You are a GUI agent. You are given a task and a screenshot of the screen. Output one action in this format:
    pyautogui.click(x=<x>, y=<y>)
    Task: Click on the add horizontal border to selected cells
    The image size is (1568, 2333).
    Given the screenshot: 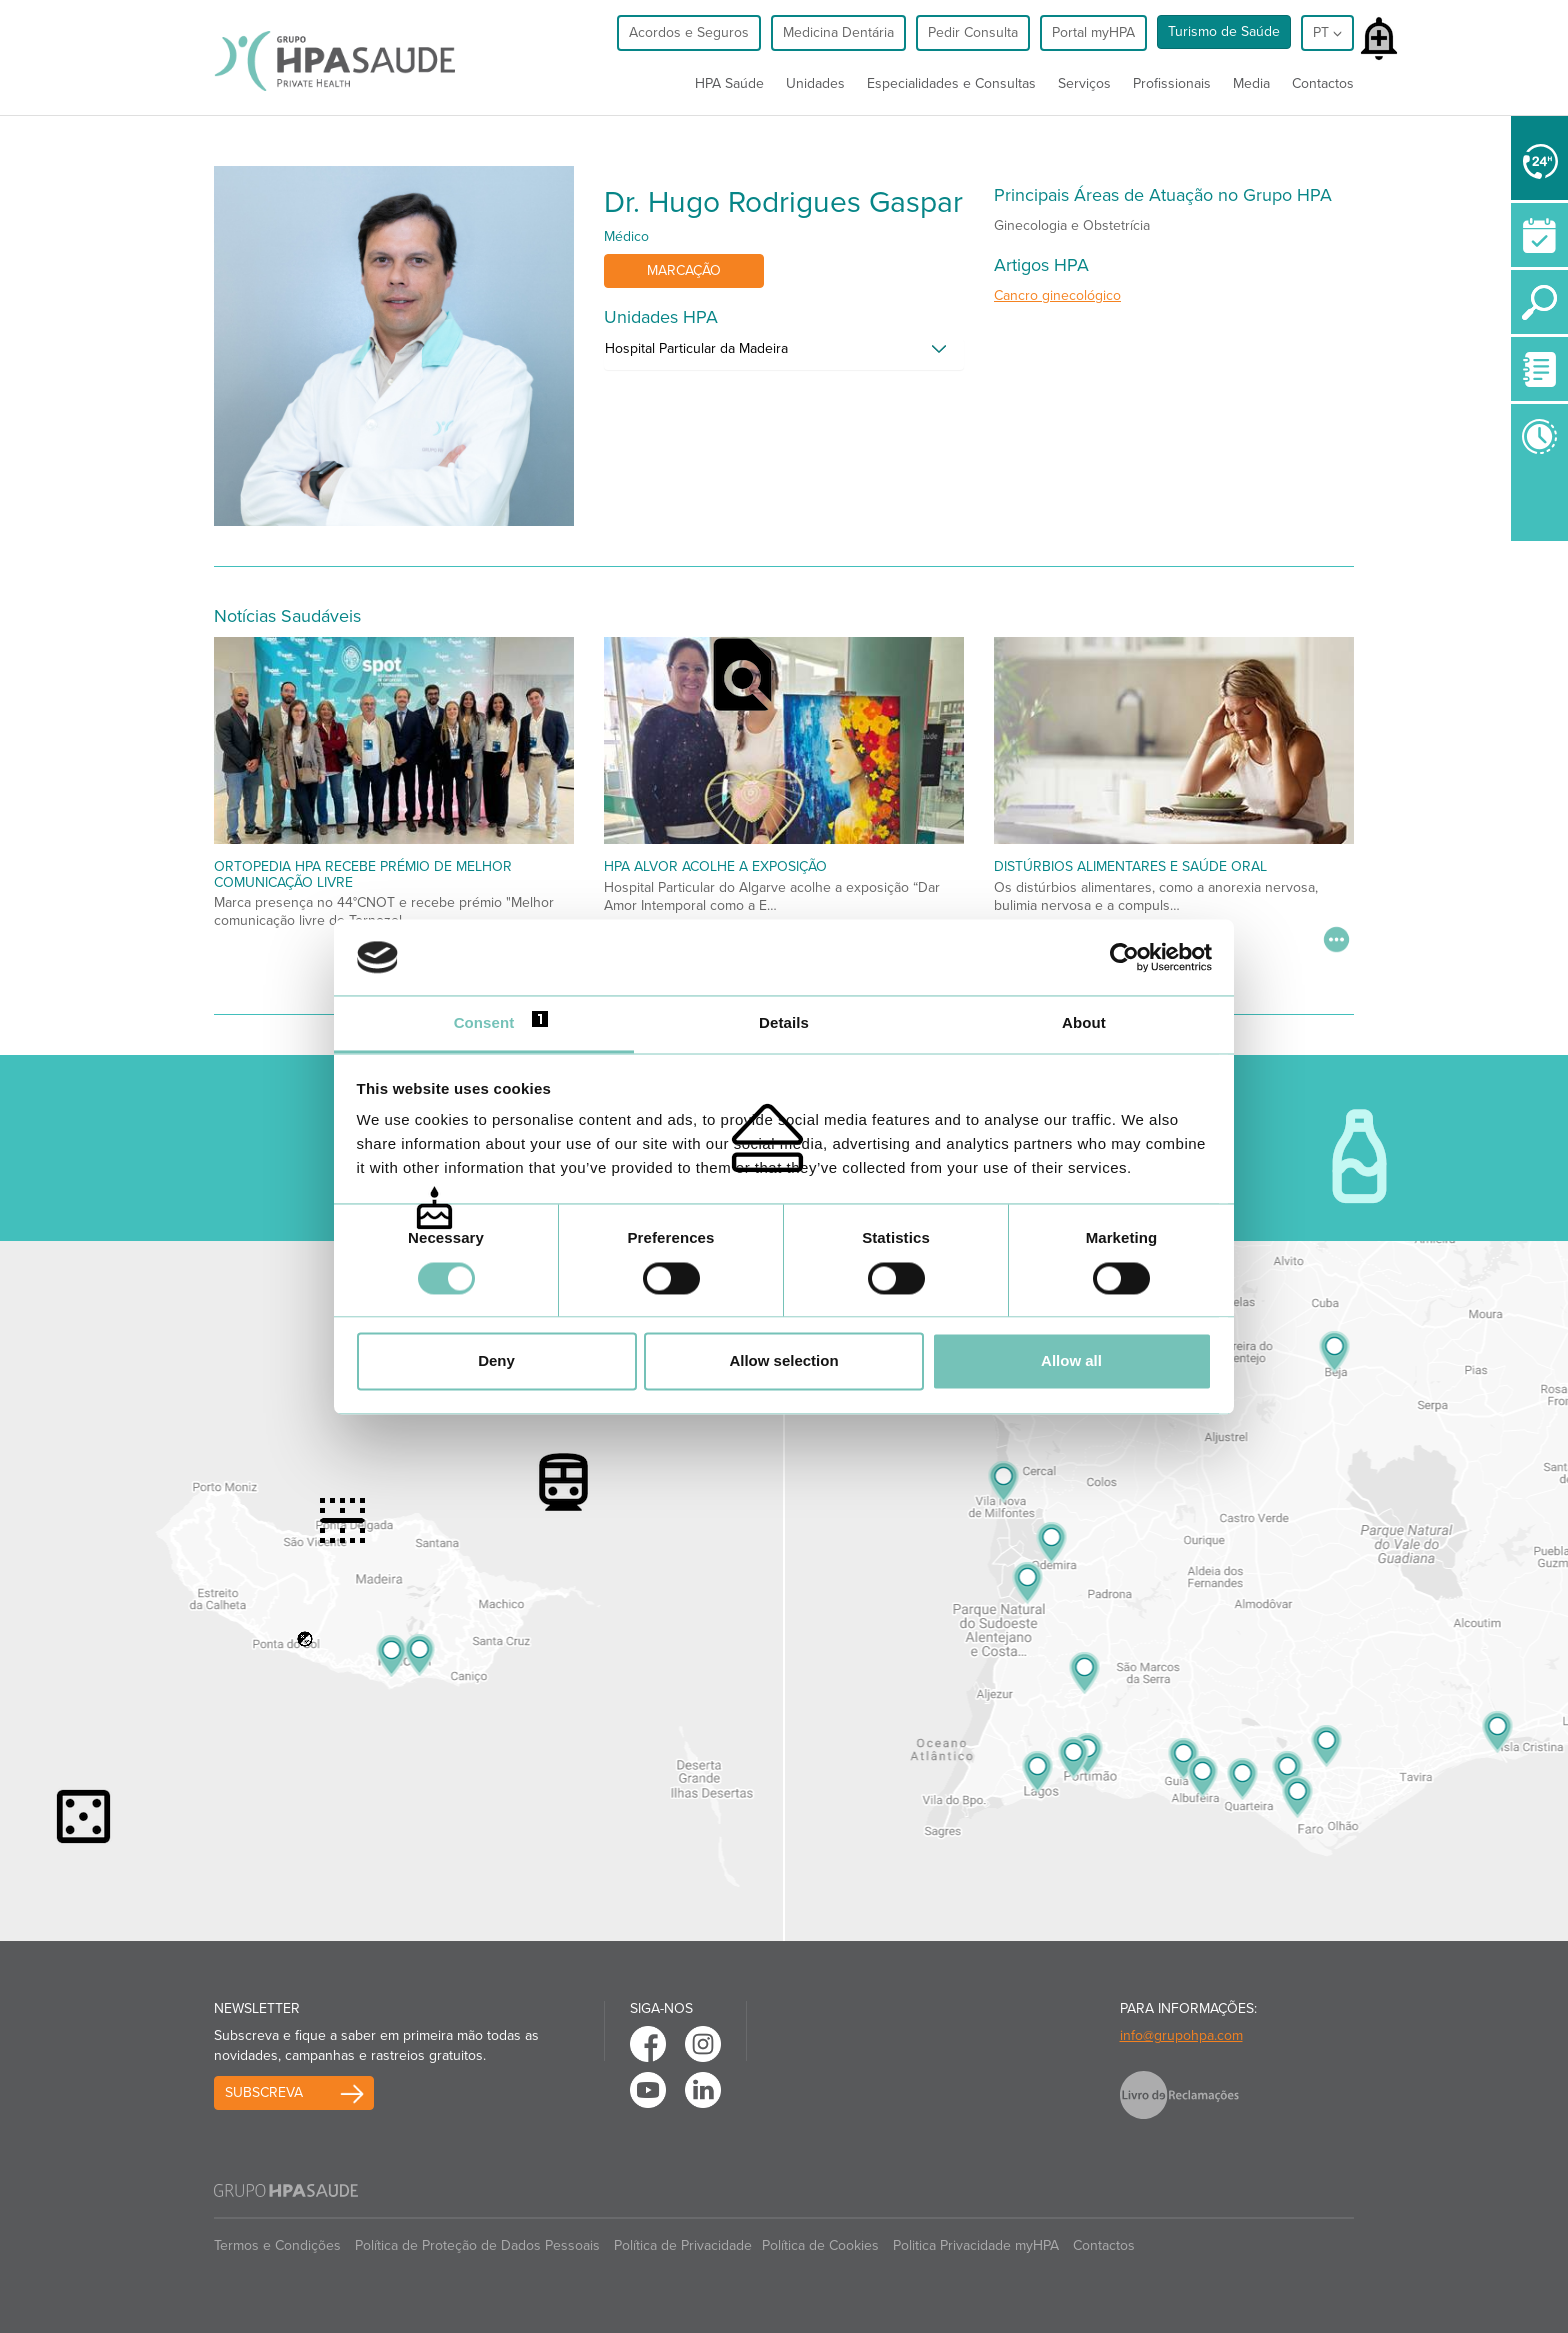 What is the action you would take?
    pyautogui.click(x=342, y=1520)
    